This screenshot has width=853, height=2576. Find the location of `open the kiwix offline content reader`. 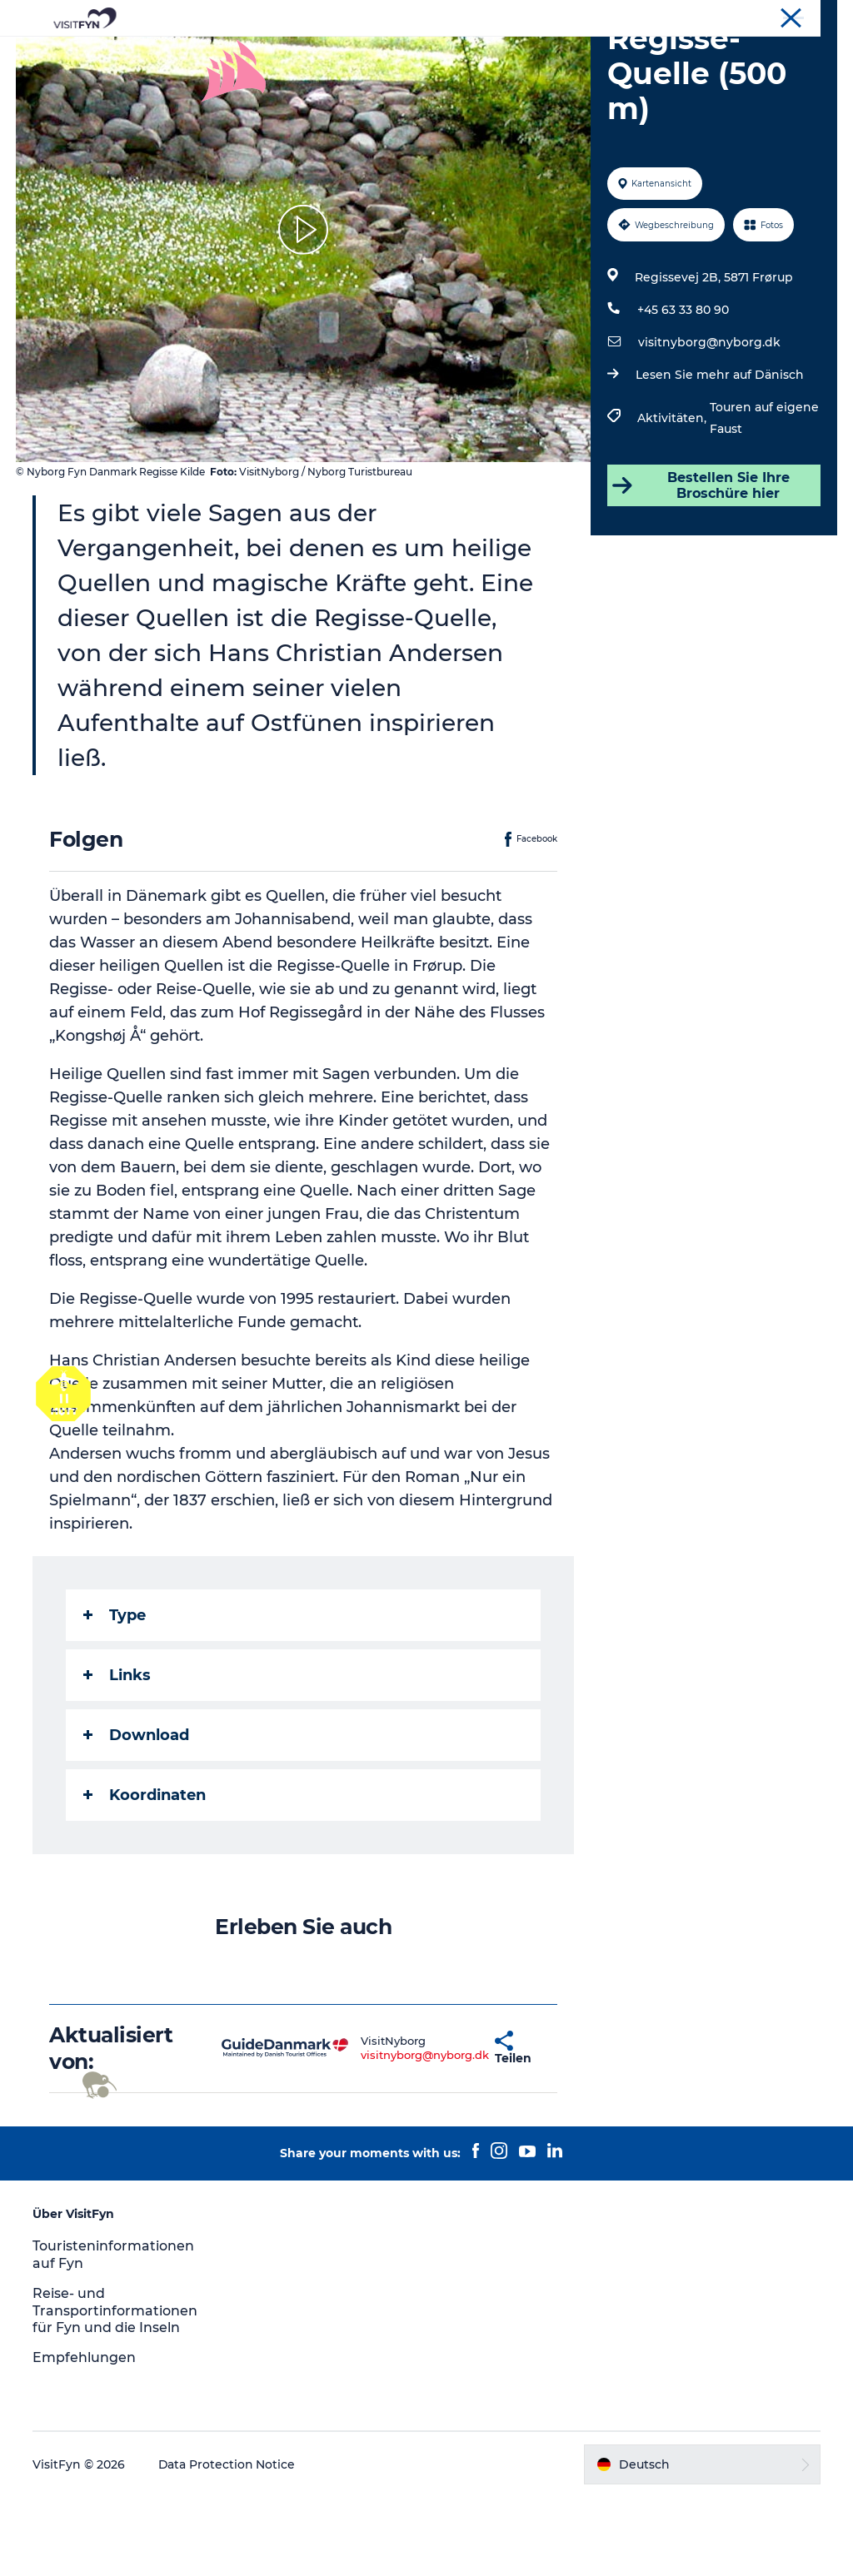

open the kiwix offline content reader is located at coordinates (99, 2085).